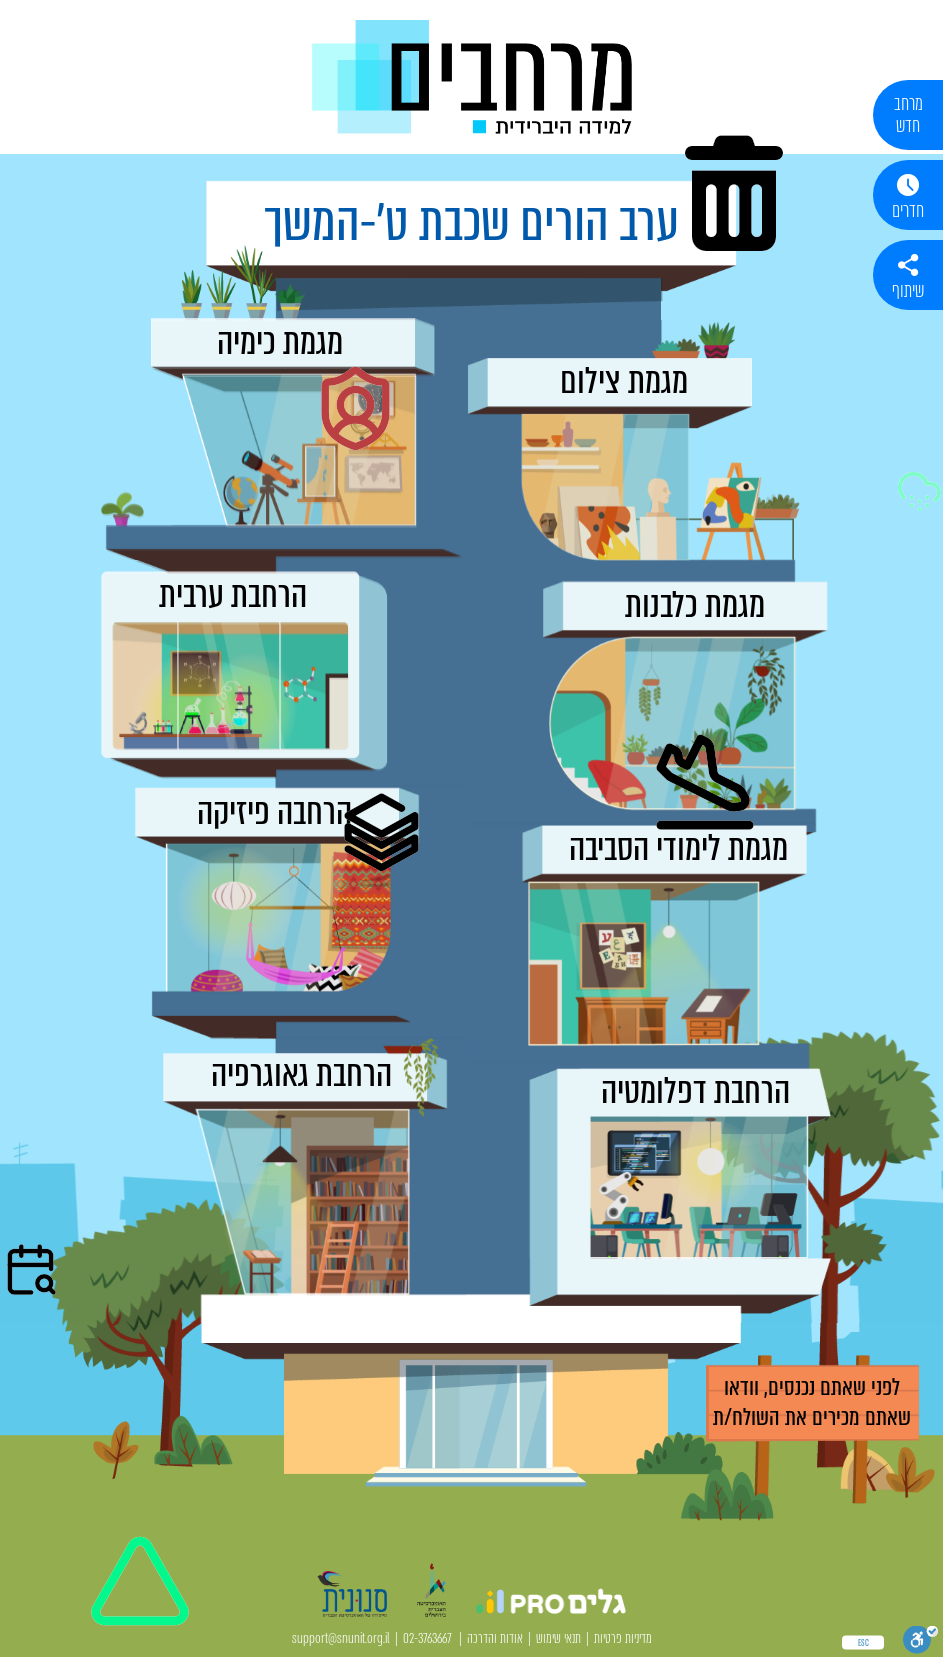 This screenshot has width=943, height=1657. I want to click on access Databricks platform, so click(381, 830).